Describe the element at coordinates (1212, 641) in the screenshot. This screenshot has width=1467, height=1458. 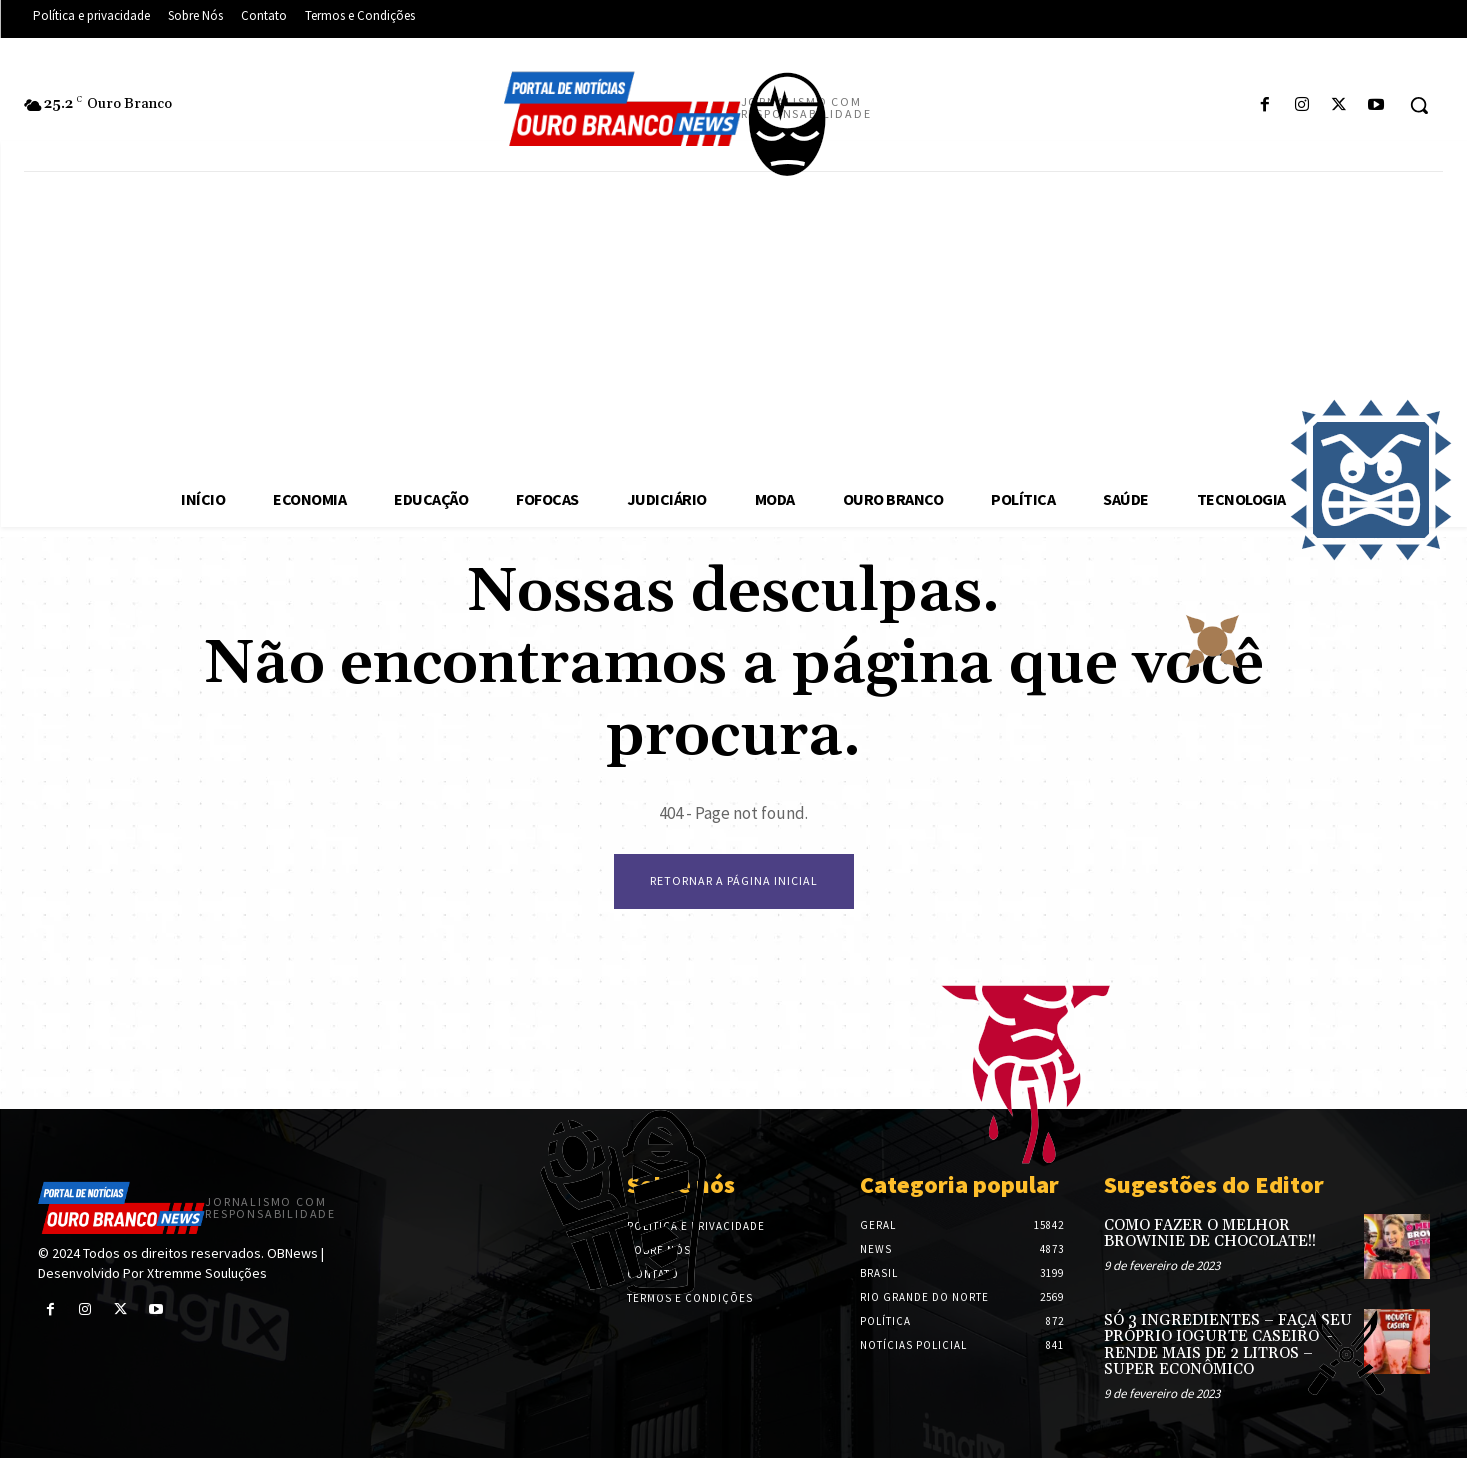
I see `indicates player has reached level four` at that location.